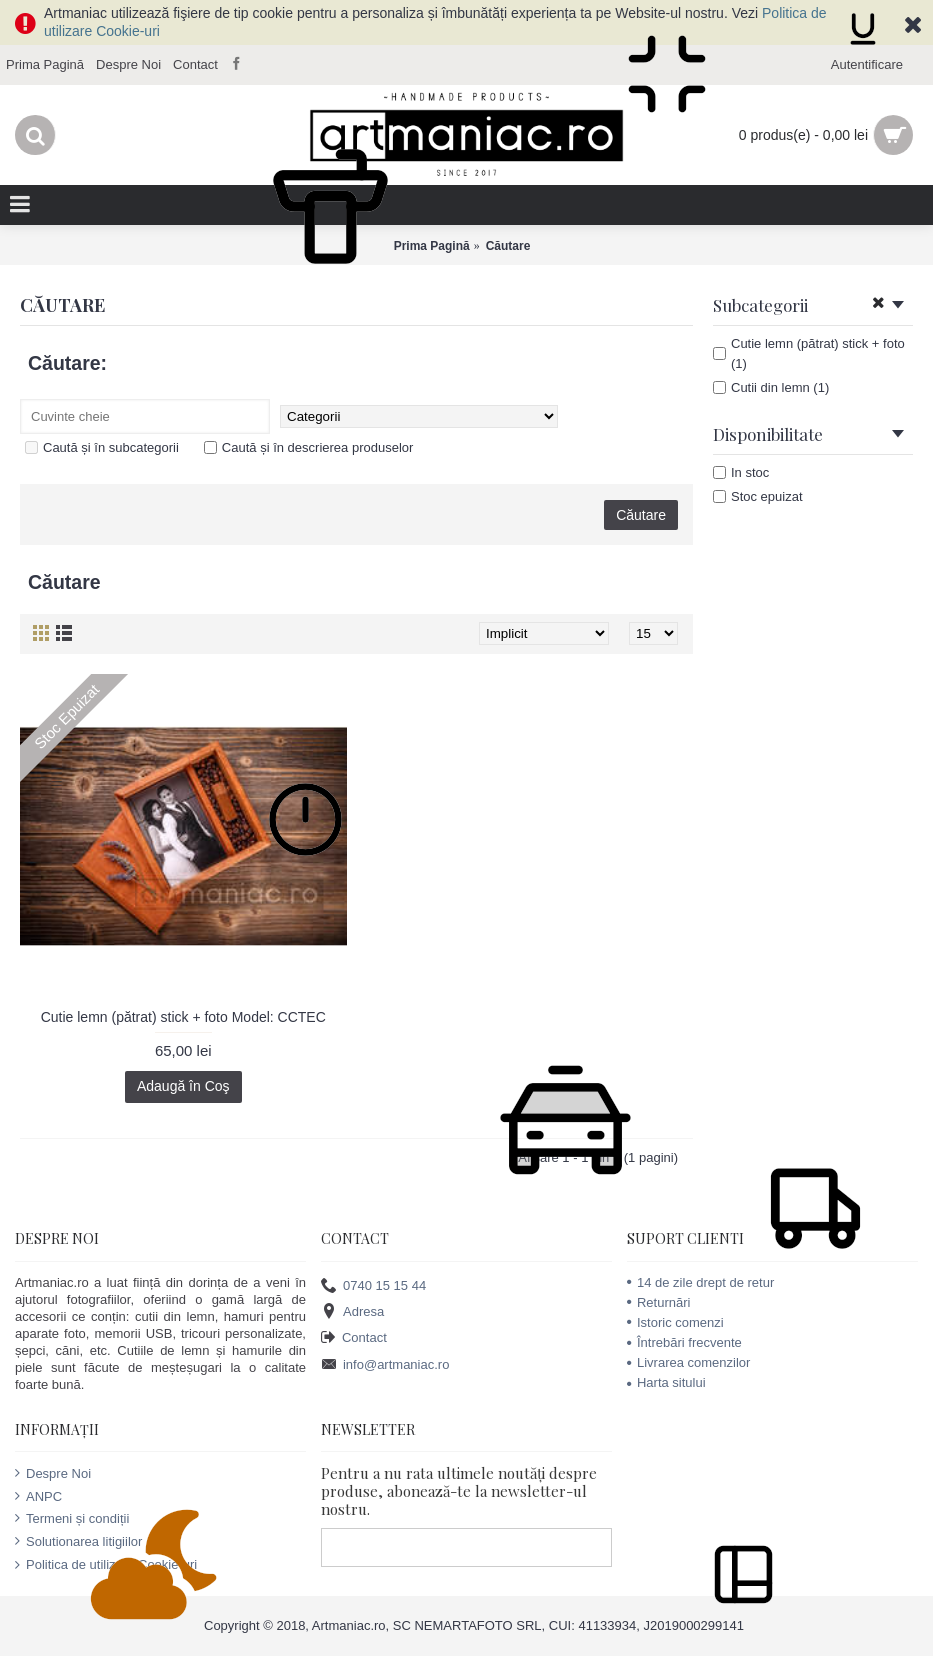  What do you see at coordinates (743, 1574) in the screenshot?
I see `switch to left-bottom panel layout` at bounding box center [743, 1574].